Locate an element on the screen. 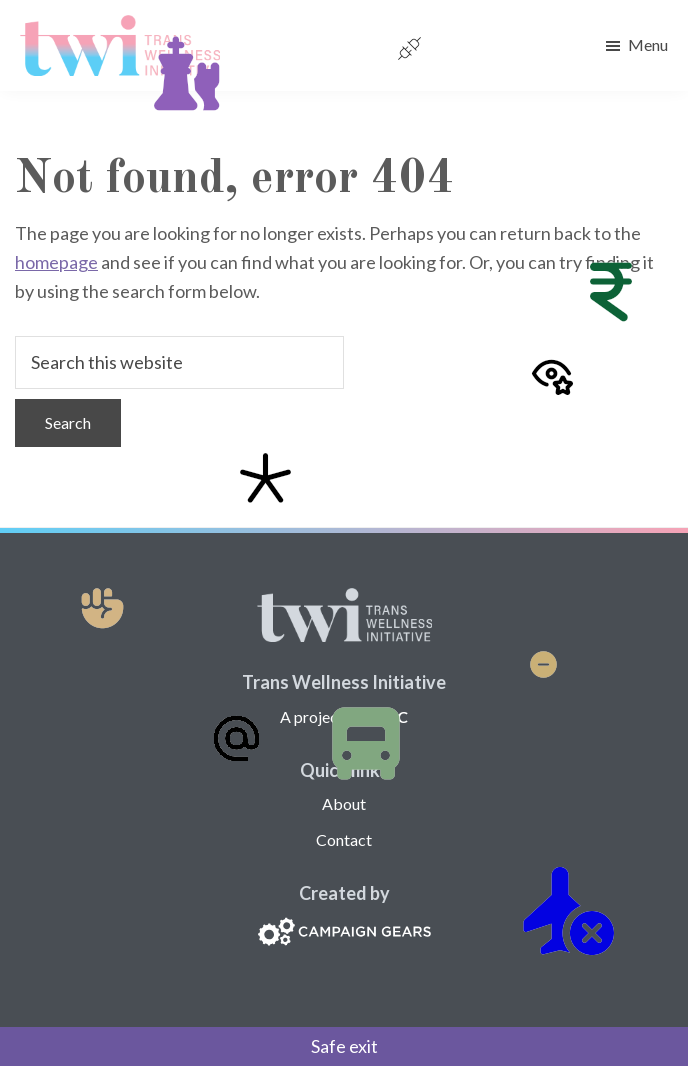 This screenshot has width=688, height=1066. cancel flight booking is located at coordinates (565, 911).